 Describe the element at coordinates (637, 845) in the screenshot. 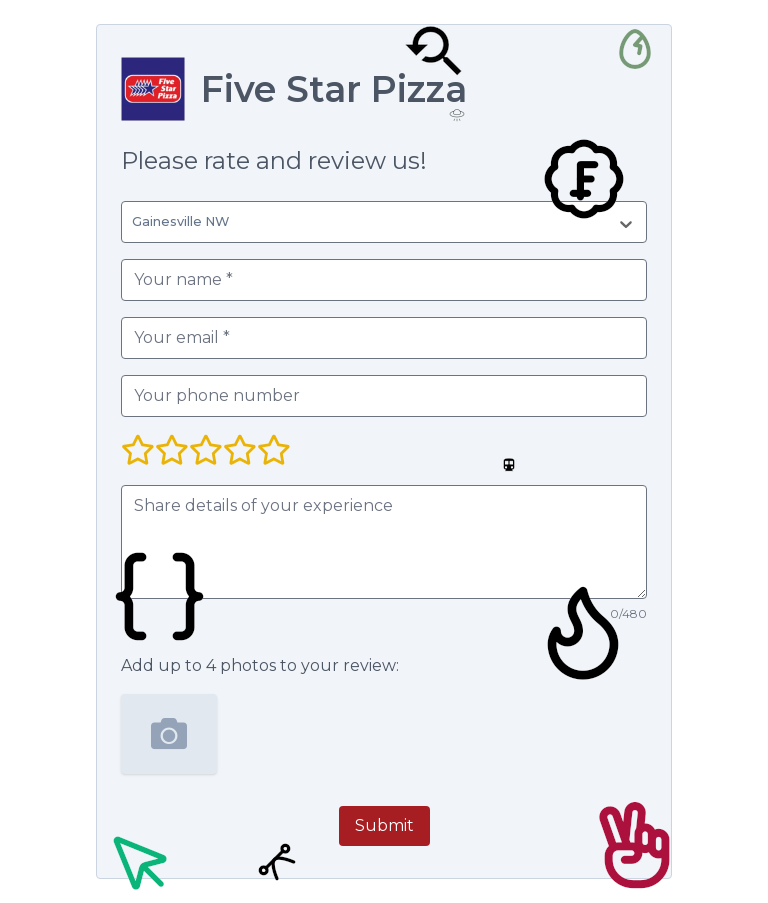

I see `peace sign or victory gesture` at that location.